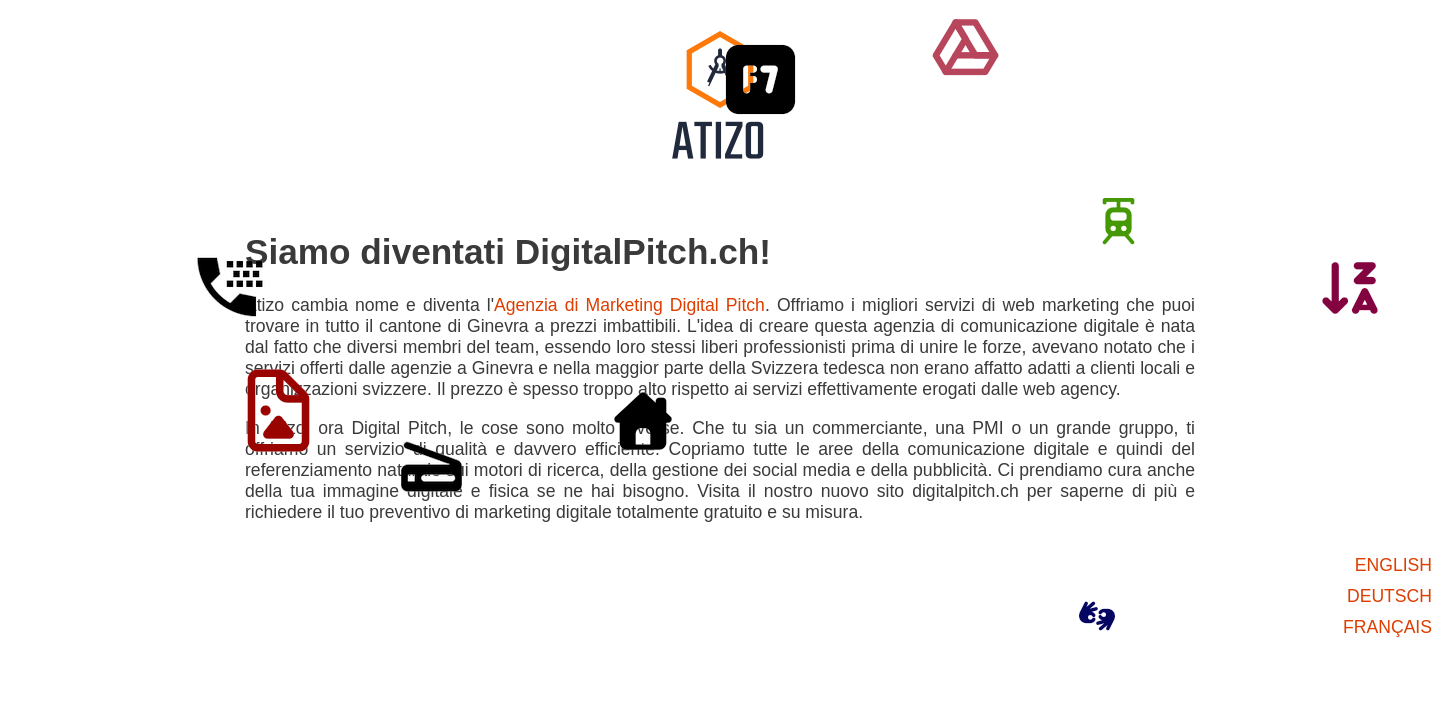 The width and height of the screenshot is (1440, 720). Describe the element at coordinates (278, 410) in the screenshot. I see `view image file` at that location.